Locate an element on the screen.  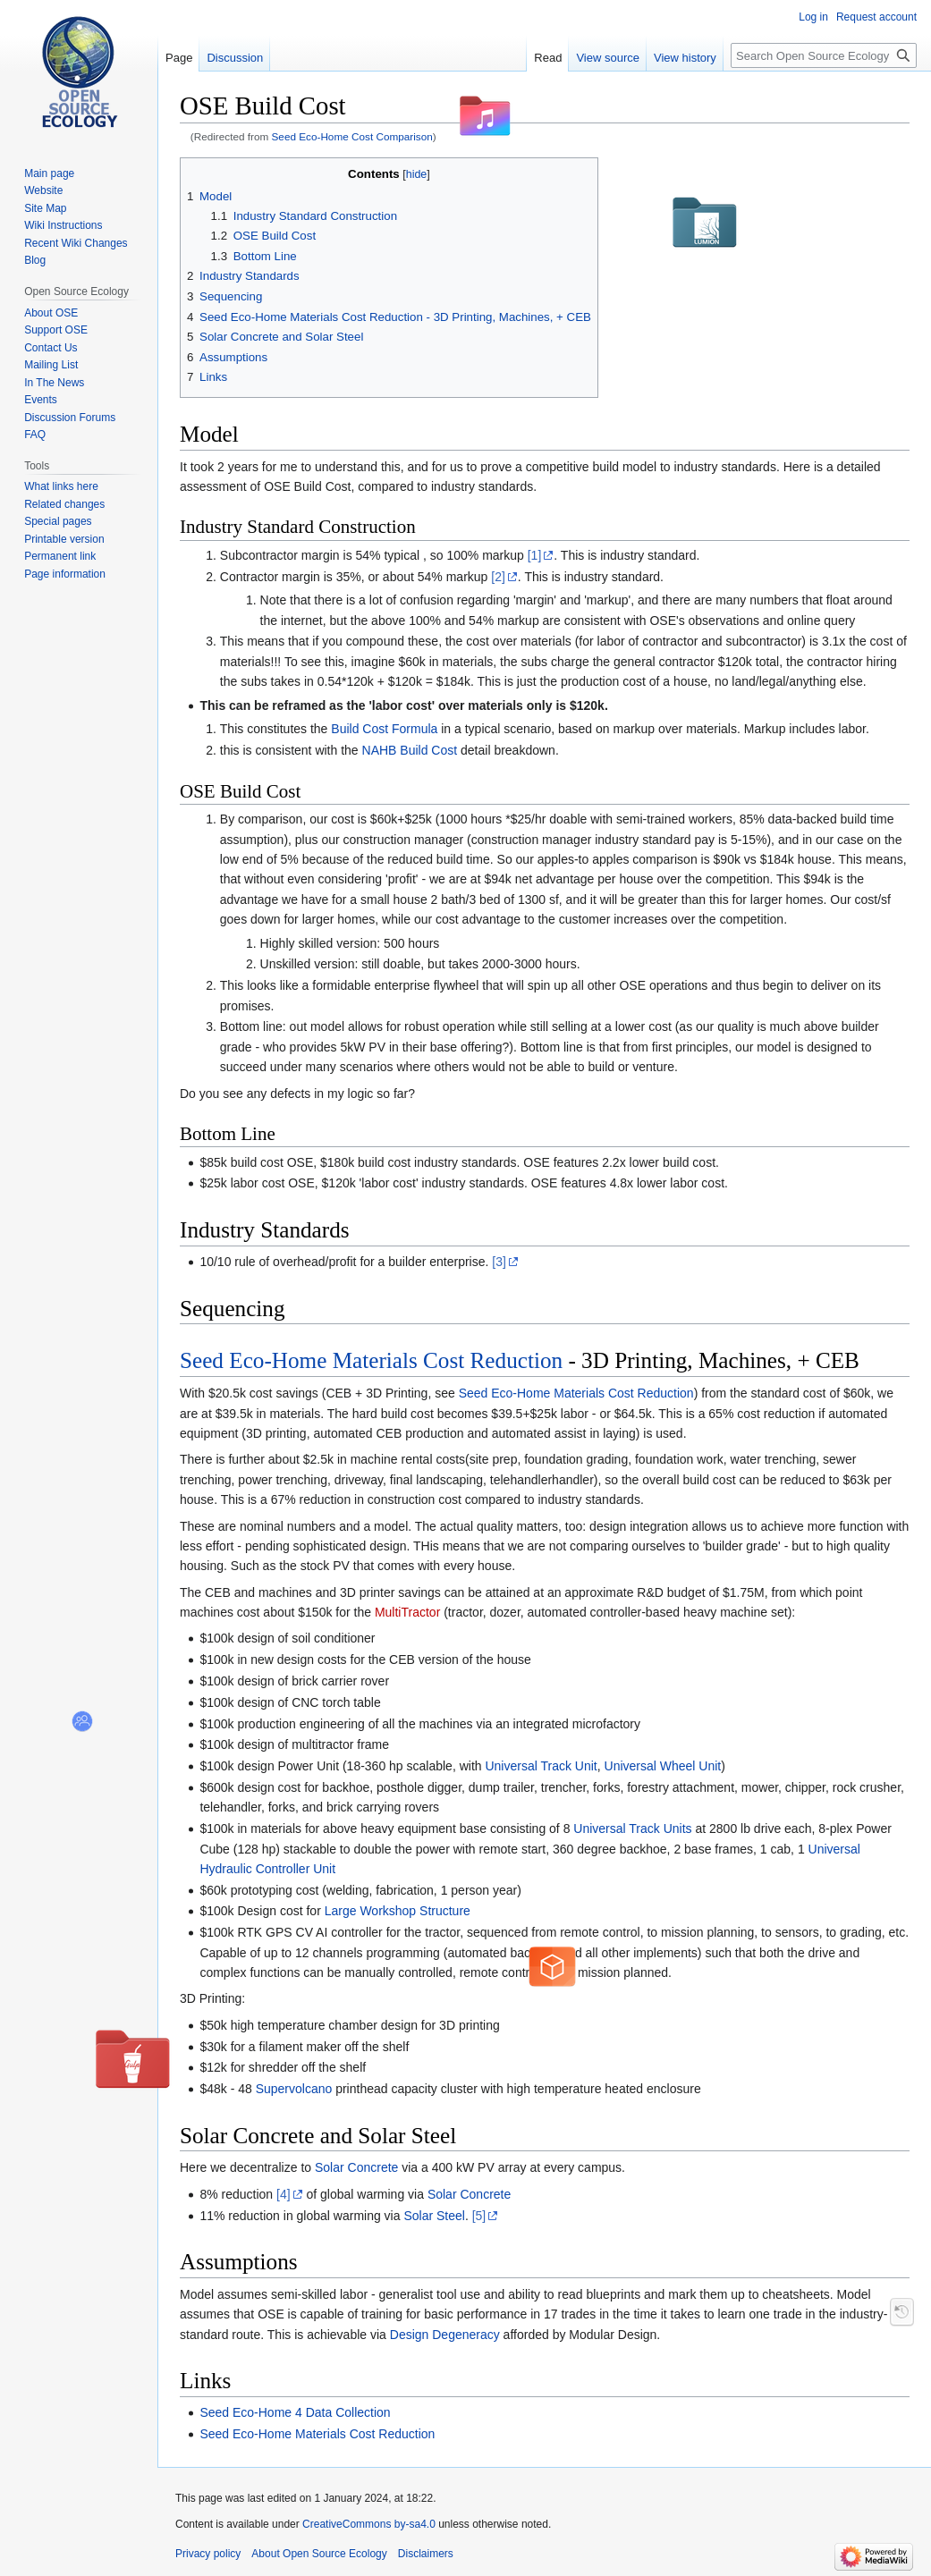
a deleted file in the trash is located at coordinates (901, 2311).